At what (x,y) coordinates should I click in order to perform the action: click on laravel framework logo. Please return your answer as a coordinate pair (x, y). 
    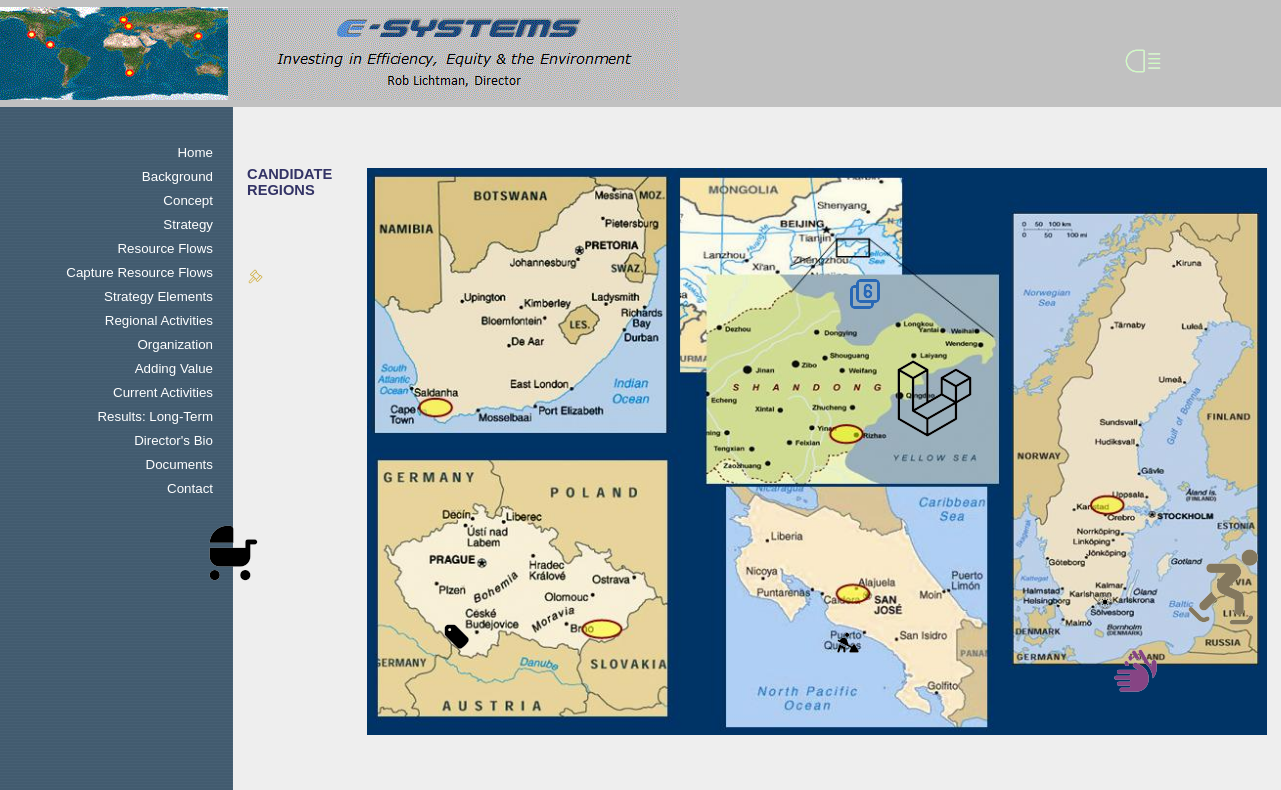
    Looking at the image, I should click on (934, 398).